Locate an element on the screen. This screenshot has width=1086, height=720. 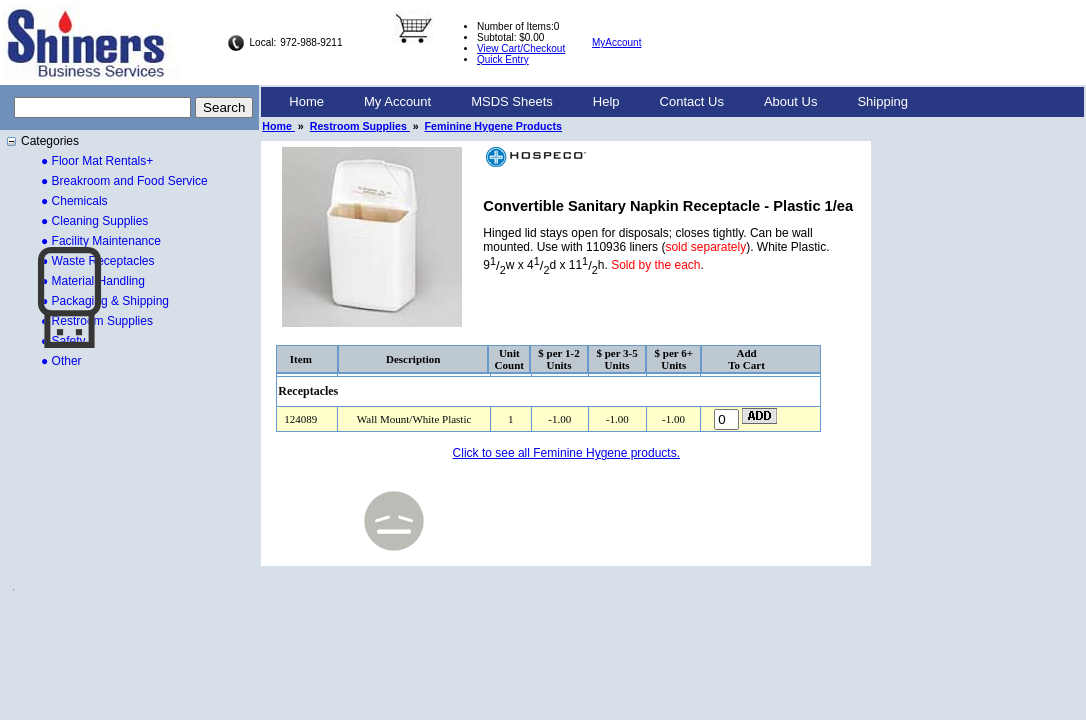
indicates user is tired or exhausted is located at coordinates (394, 521).